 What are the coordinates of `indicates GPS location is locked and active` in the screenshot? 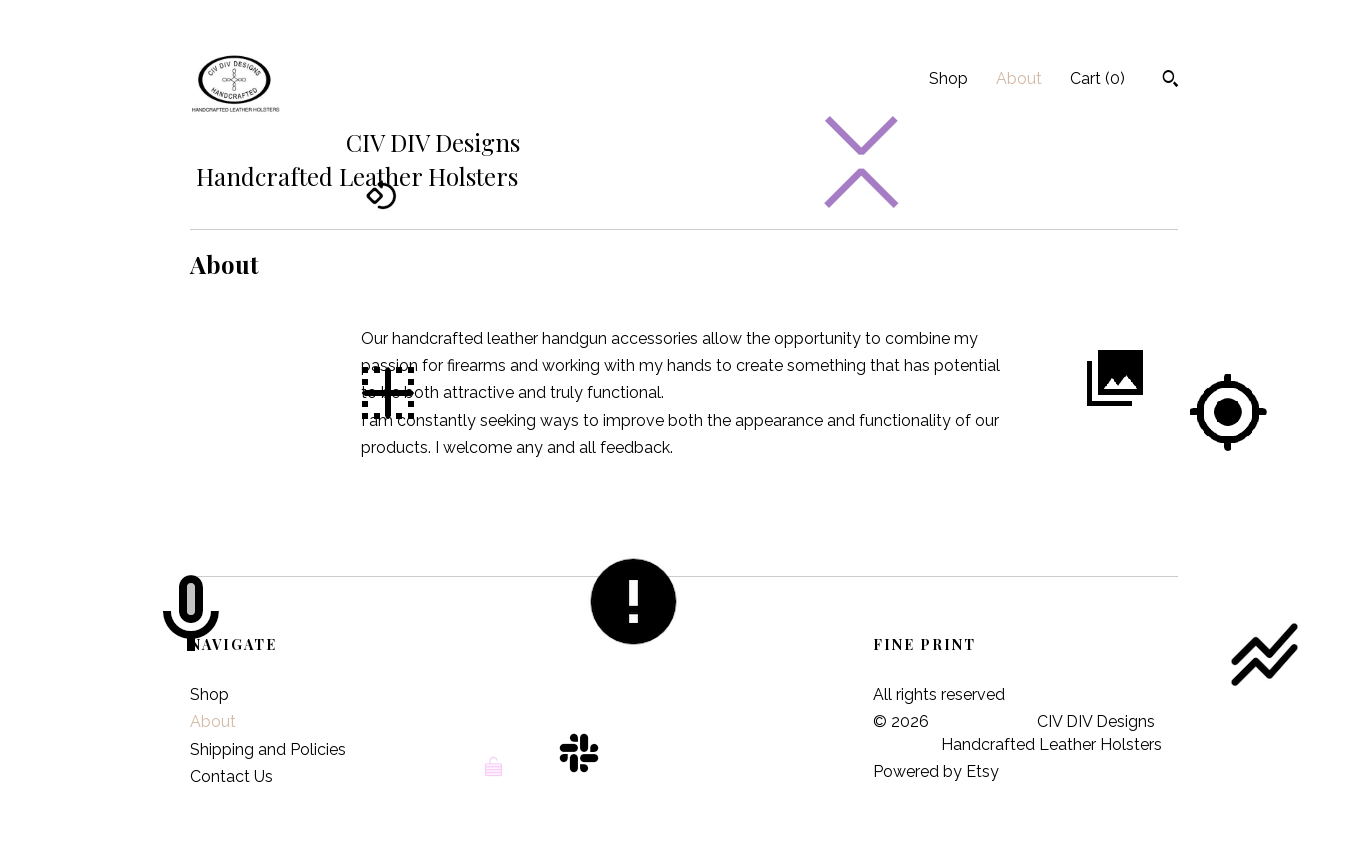 It's located at (1228, 412).